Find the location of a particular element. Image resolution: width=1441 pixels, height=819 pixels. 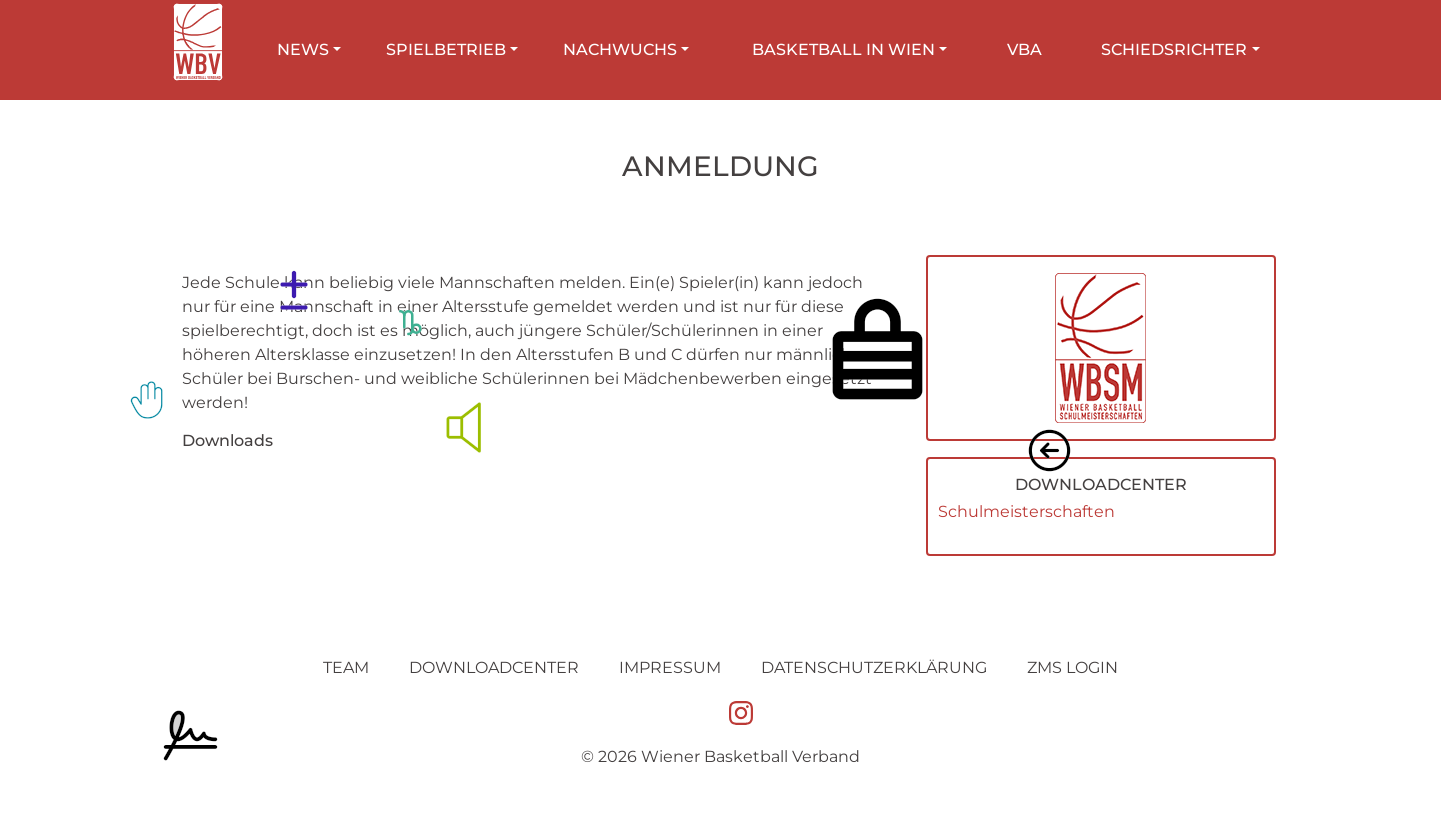

view code differences or changes is located at coordinates (294, 291).